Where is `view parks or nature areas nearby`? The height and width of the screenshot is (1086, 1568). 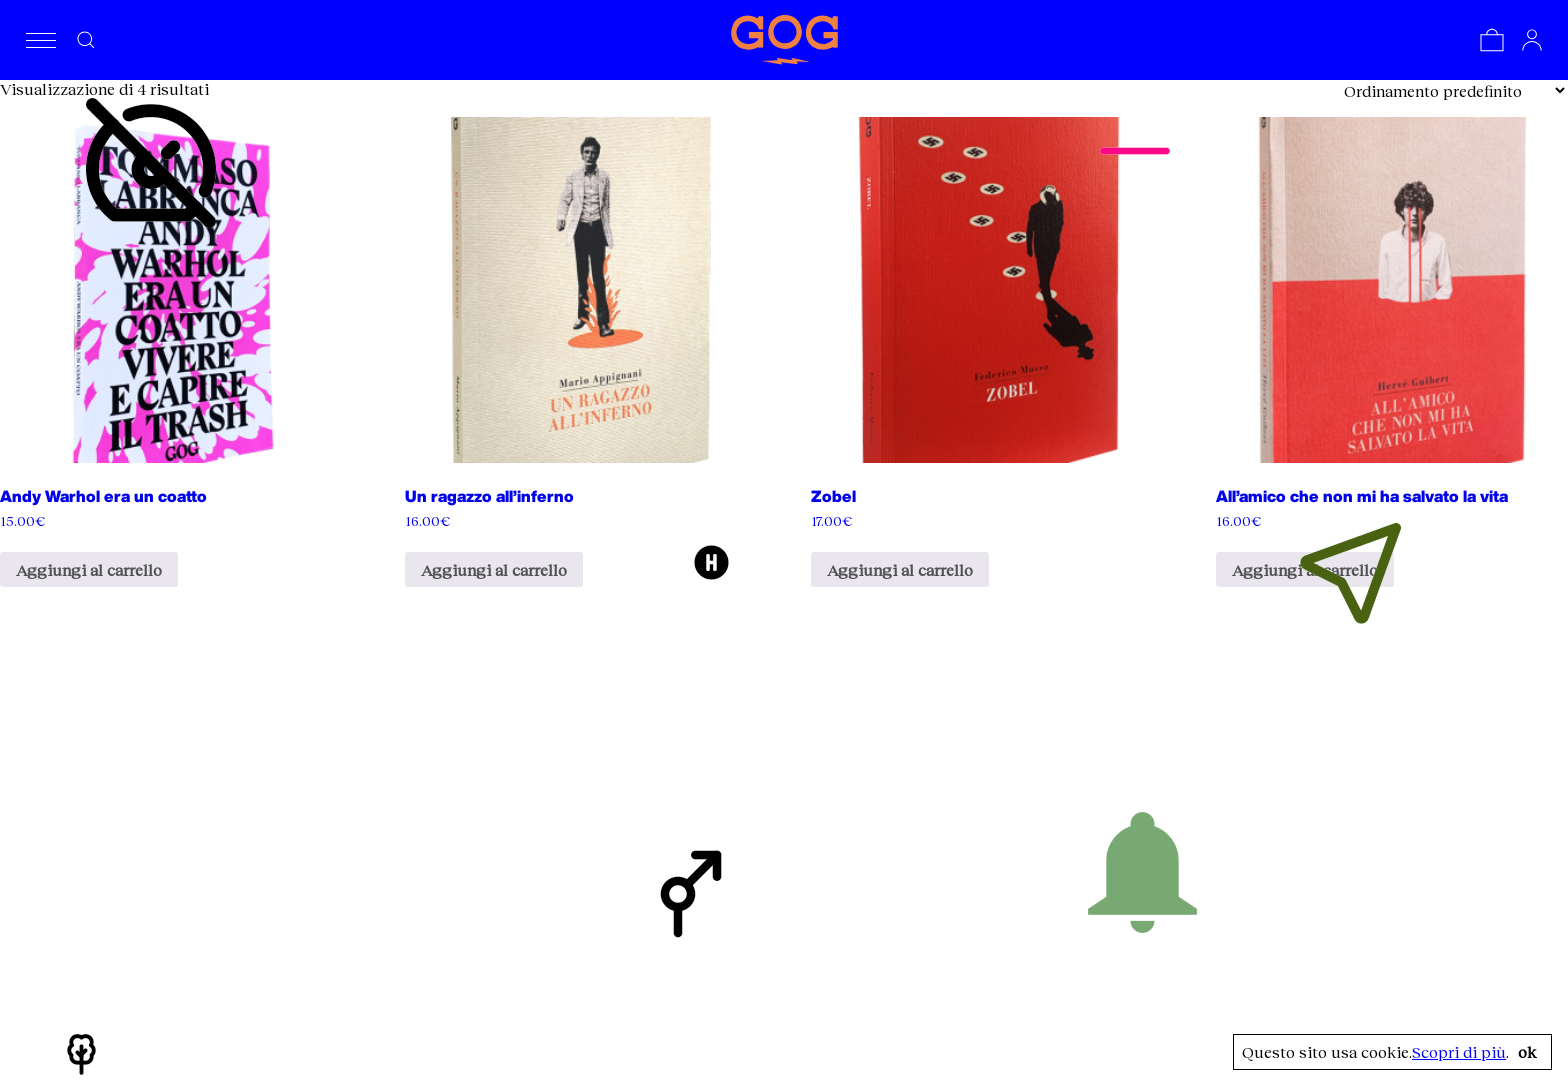 view parks or nature areas nearby is located at coordinates (81, 1054).